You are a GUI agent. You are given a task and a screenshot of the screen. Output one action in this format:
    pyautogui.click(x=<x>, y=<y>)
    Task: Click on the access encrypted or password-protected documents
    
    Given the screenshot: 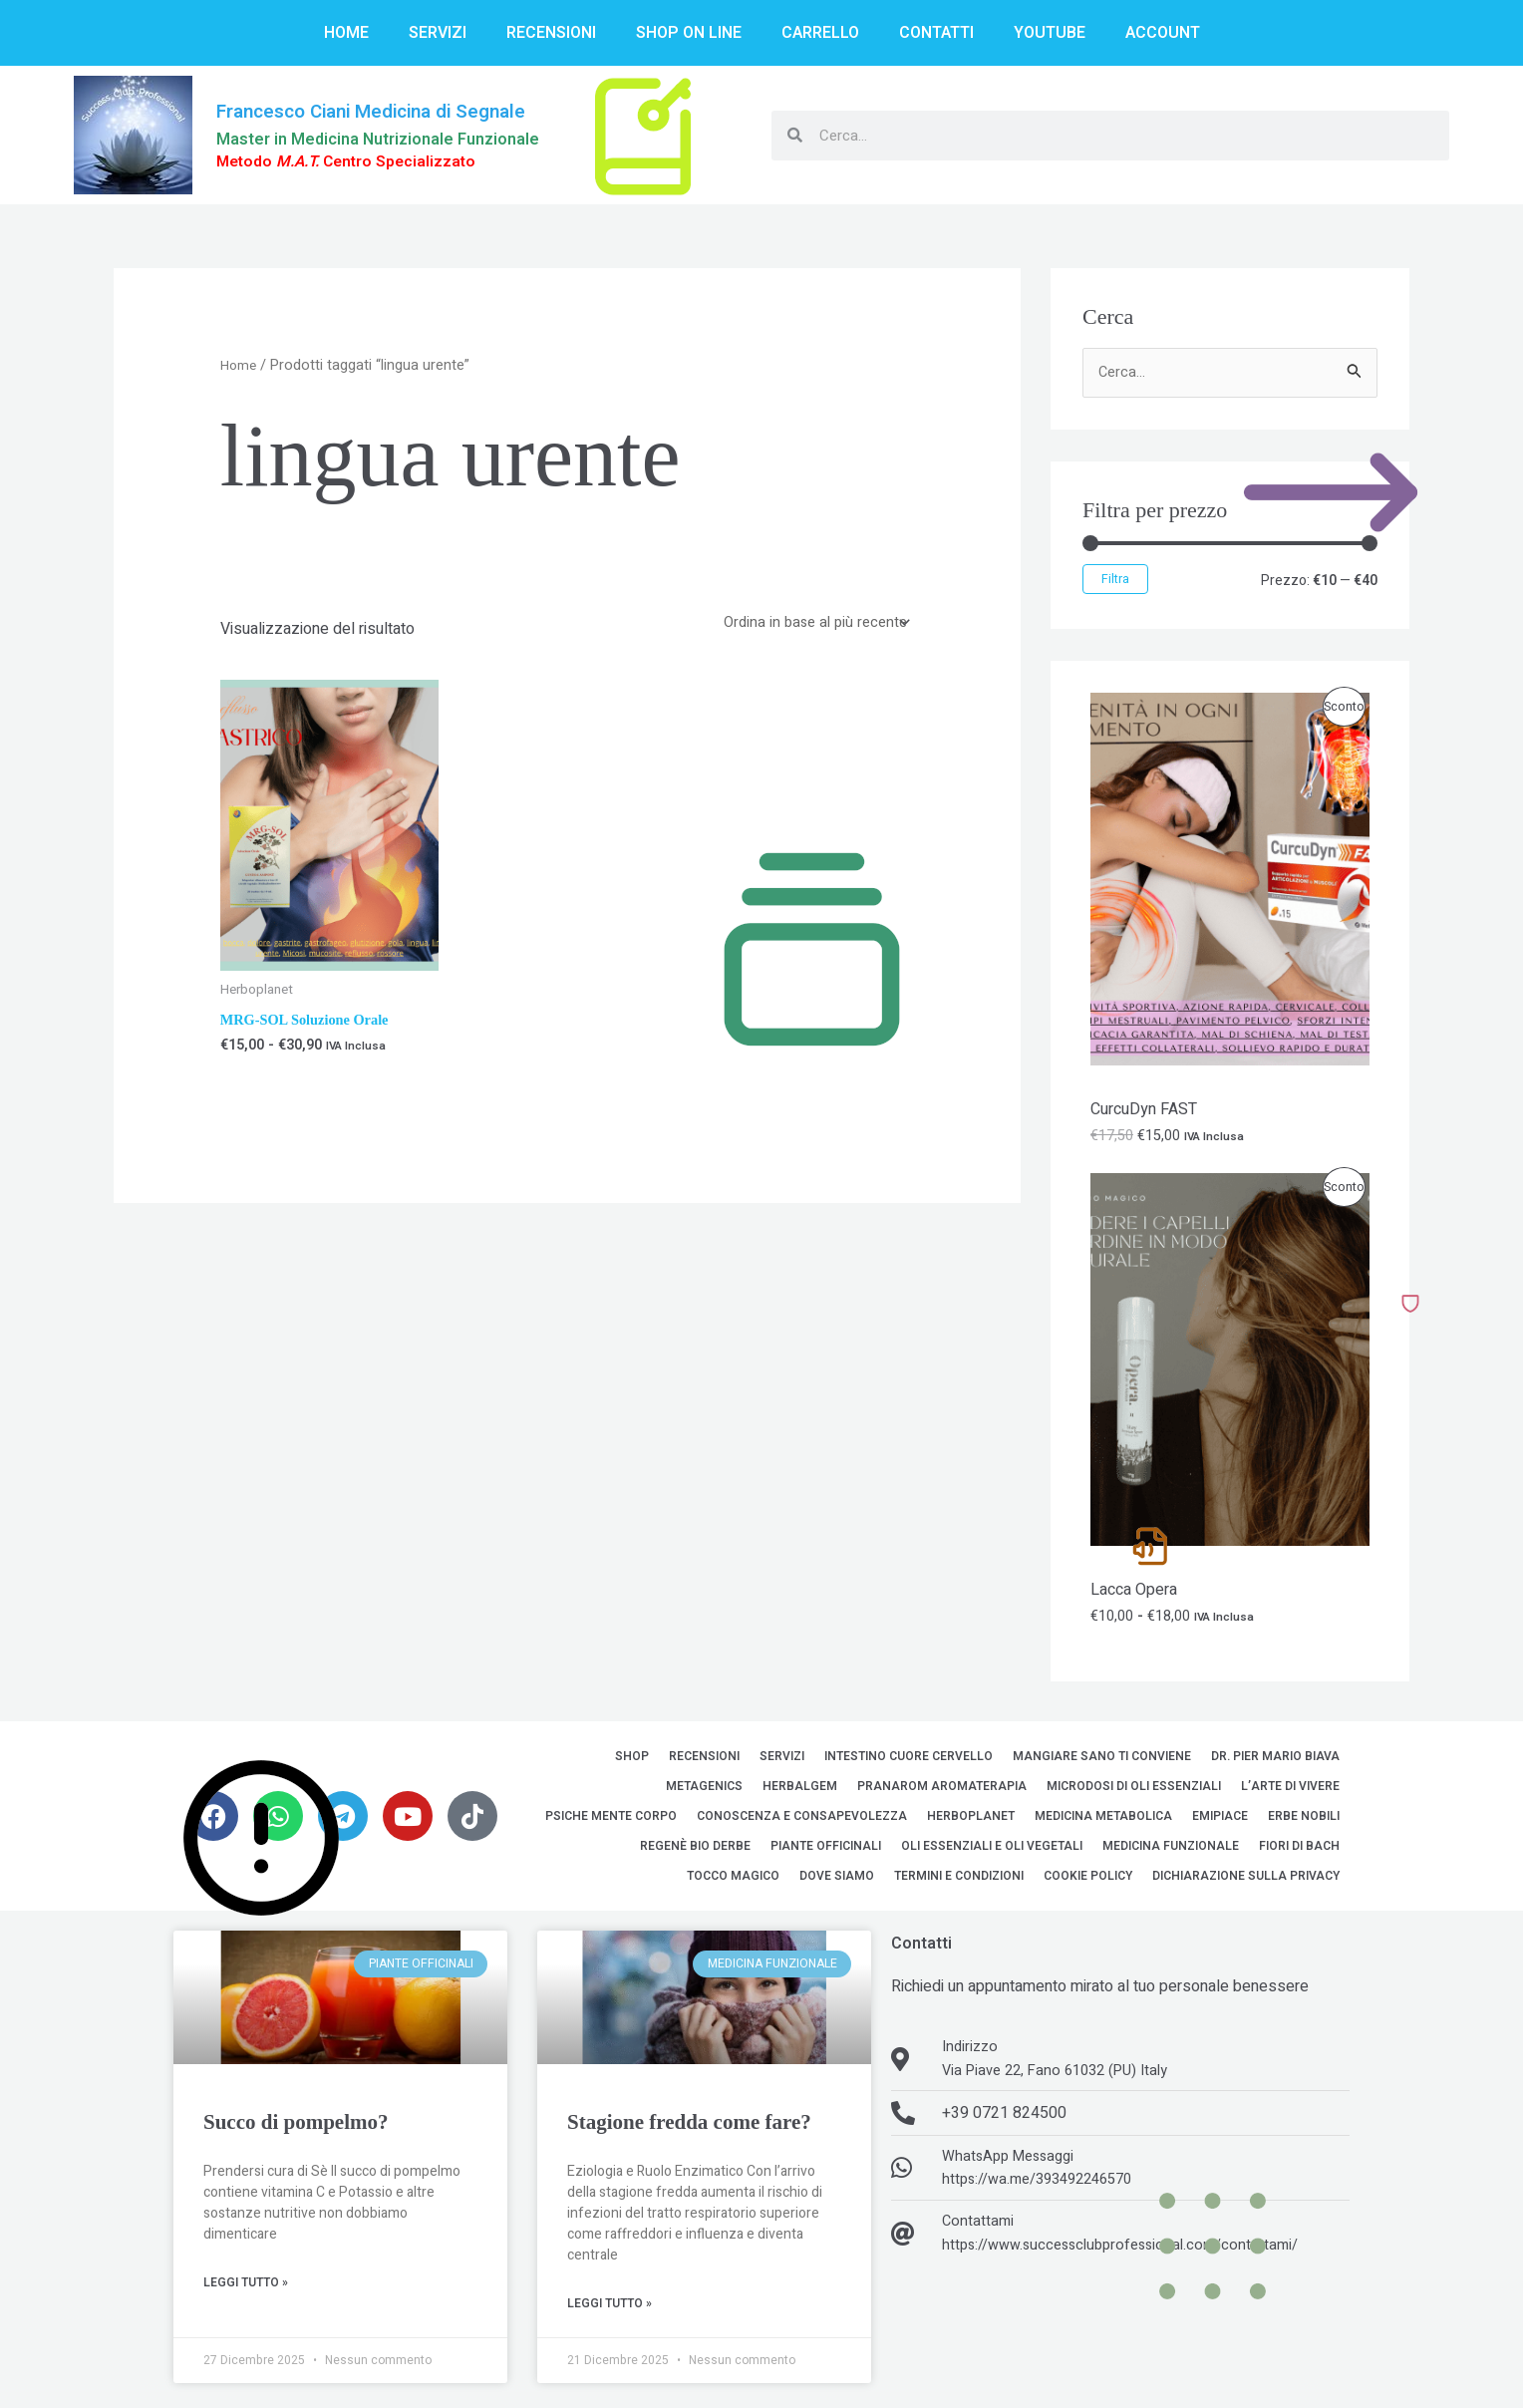 What is the action you would take?
    pyautogui.click(x=643, y=137)
    